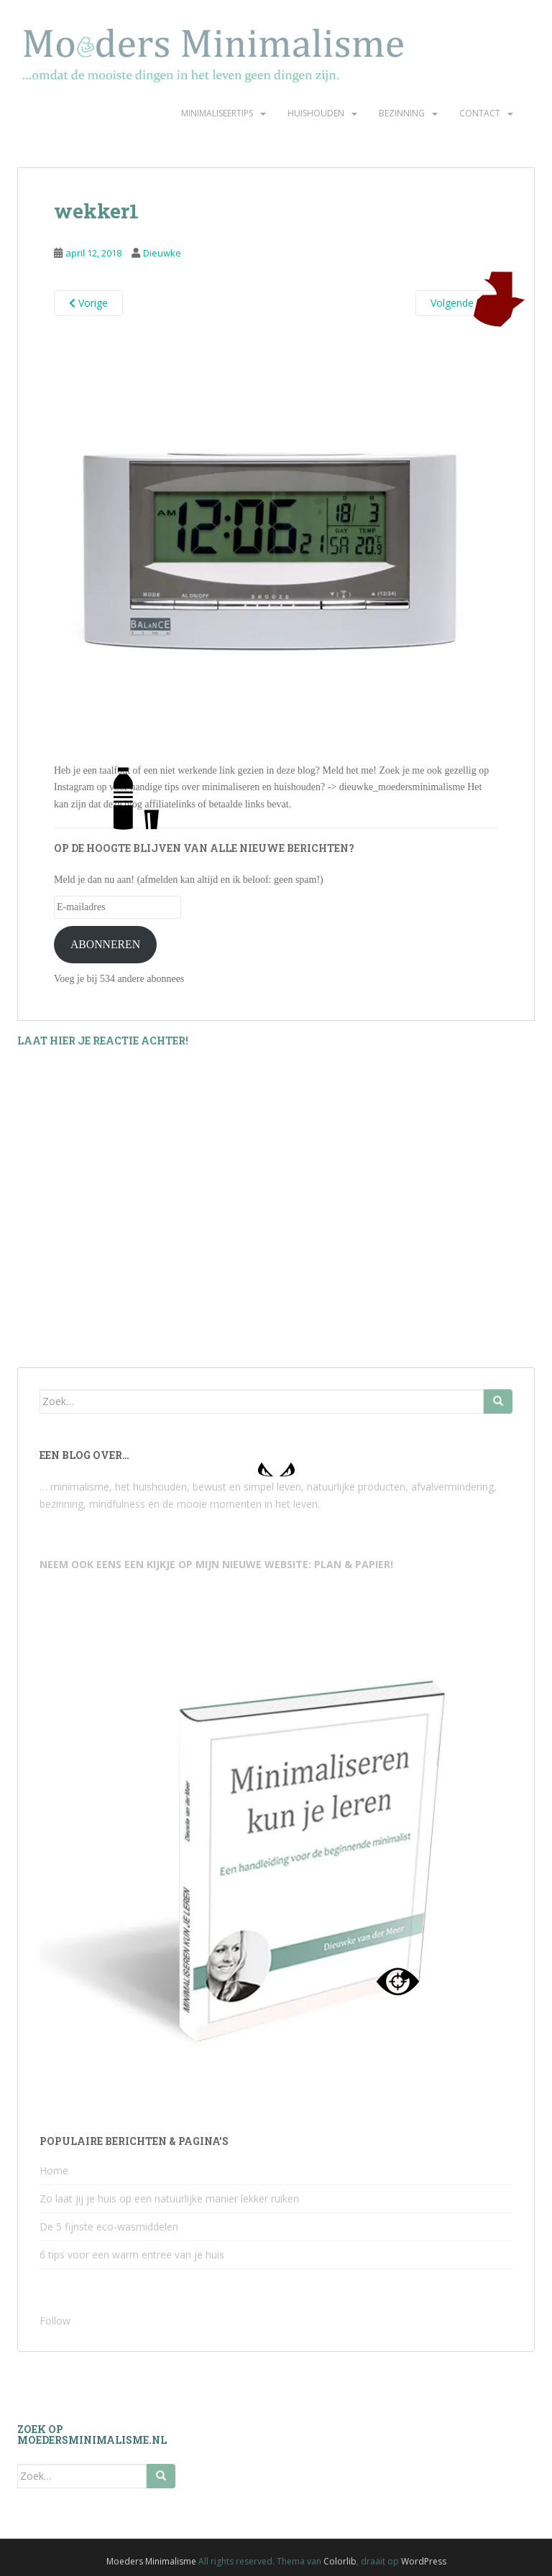  Describe the element at coordinates (397, 1981) in the screenshot. I see `focus or target tracking mode` at that location.